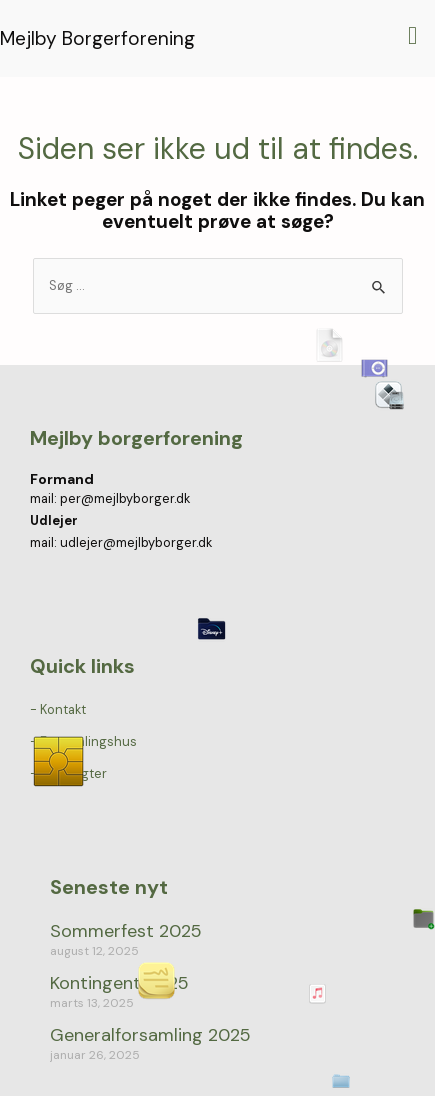 The image size is (435, 1096). What do you see at coordinates (329, 345) in the screenshot?
I see `an ISO disc image file` at bounding box center [329, 345].